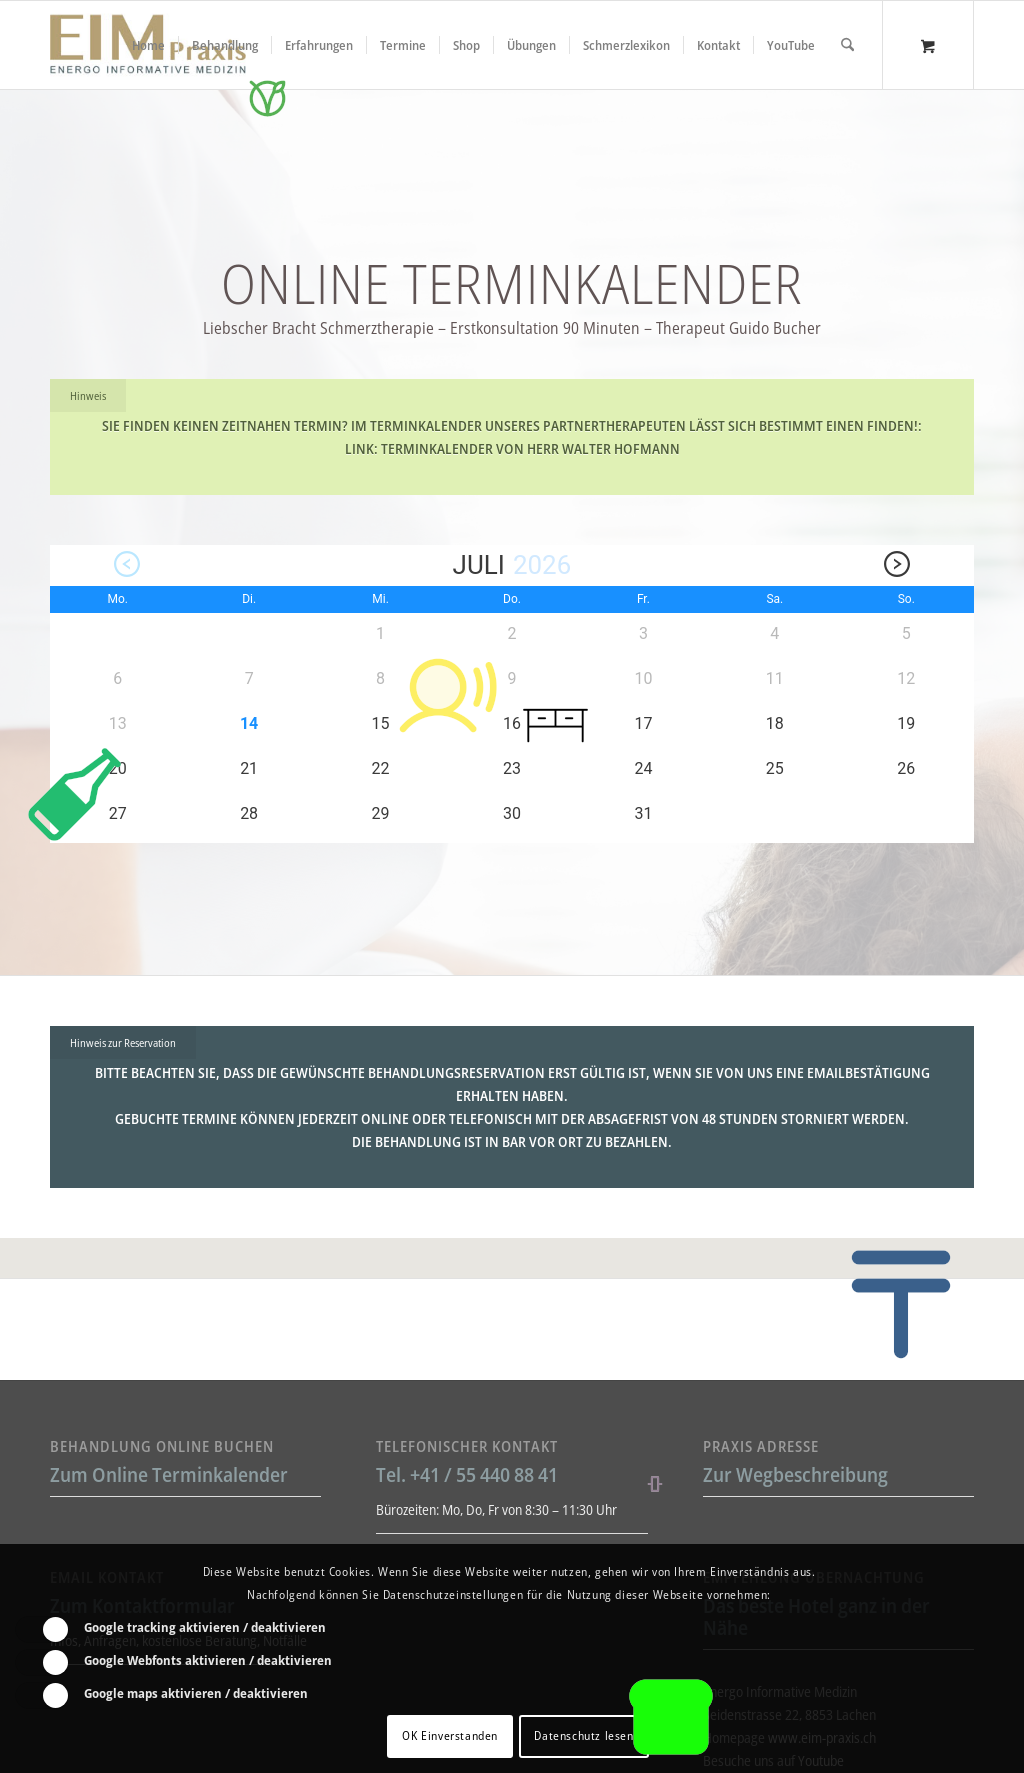 The width and height of the screenshot is (1024, 1773). What do you see at coordinates (671, 1717) in the screenshot?
I see `browse bakery or bread products` at bounding box center [671, 1717].